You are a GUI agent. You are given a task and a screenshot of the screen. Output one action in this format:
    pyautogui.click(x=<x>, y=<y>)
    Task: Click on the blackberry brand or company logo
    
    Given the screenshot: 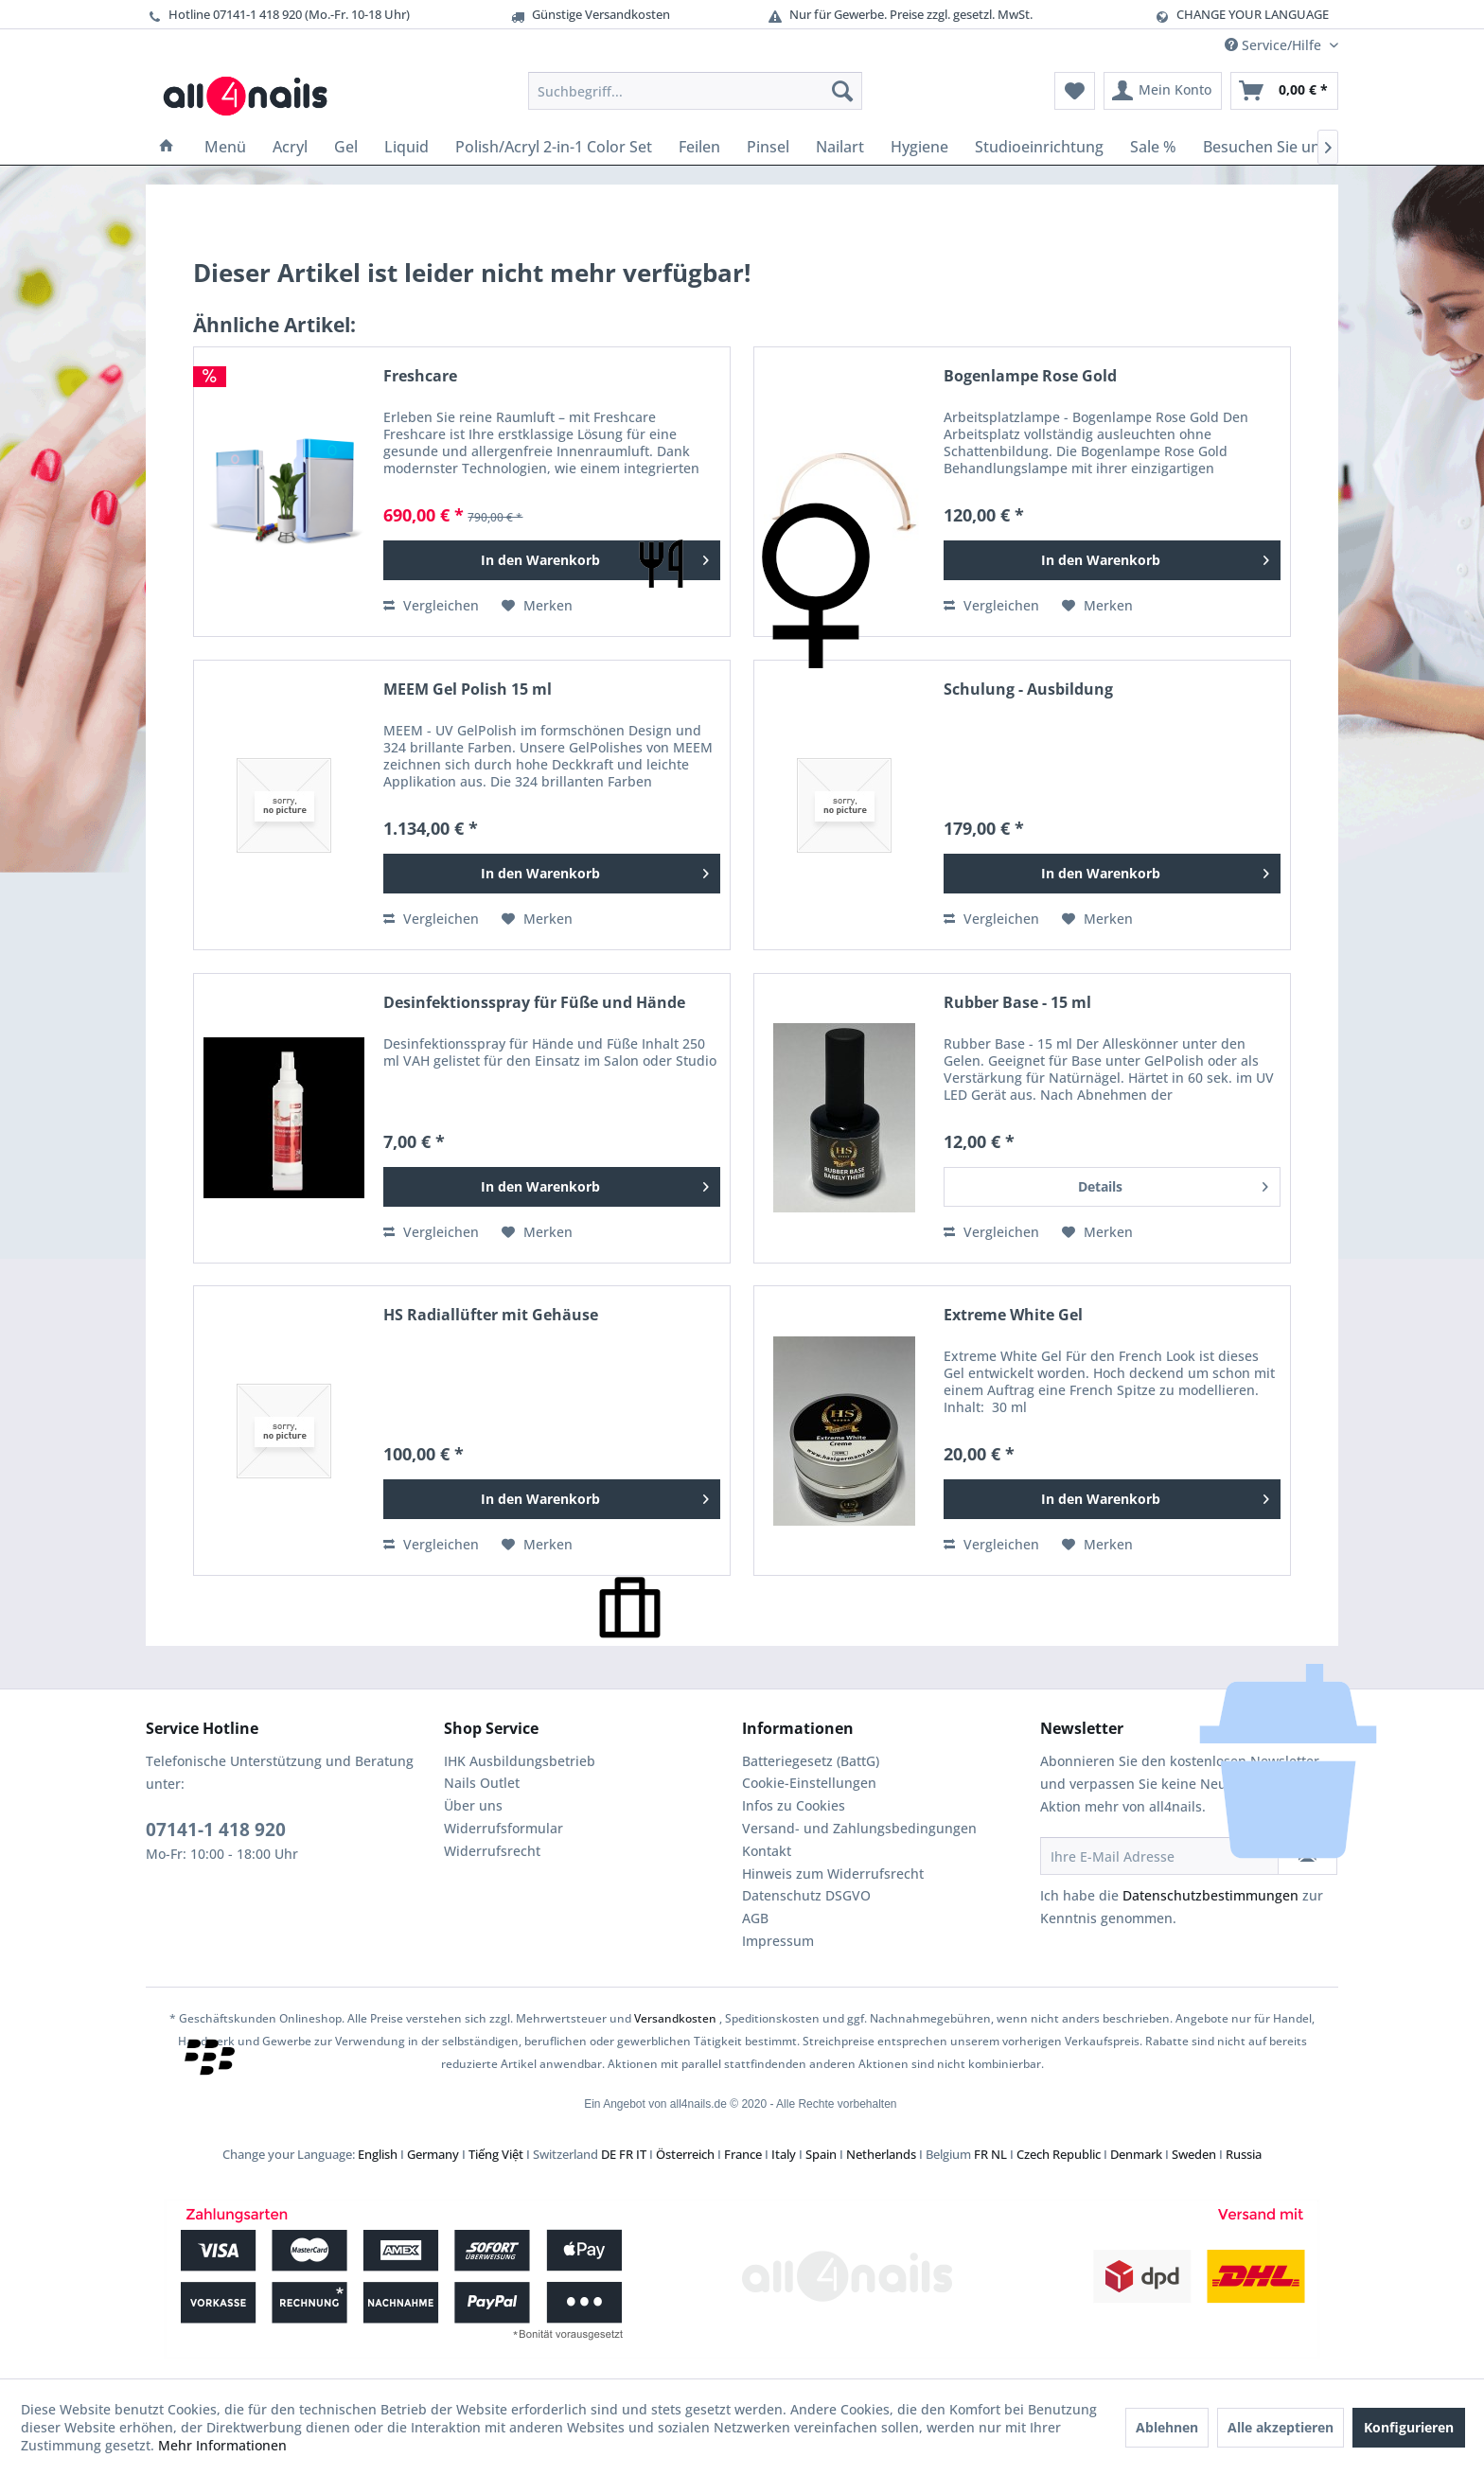 What is the action you would take?
    pyautogui.click(x=209, y=2057)
    